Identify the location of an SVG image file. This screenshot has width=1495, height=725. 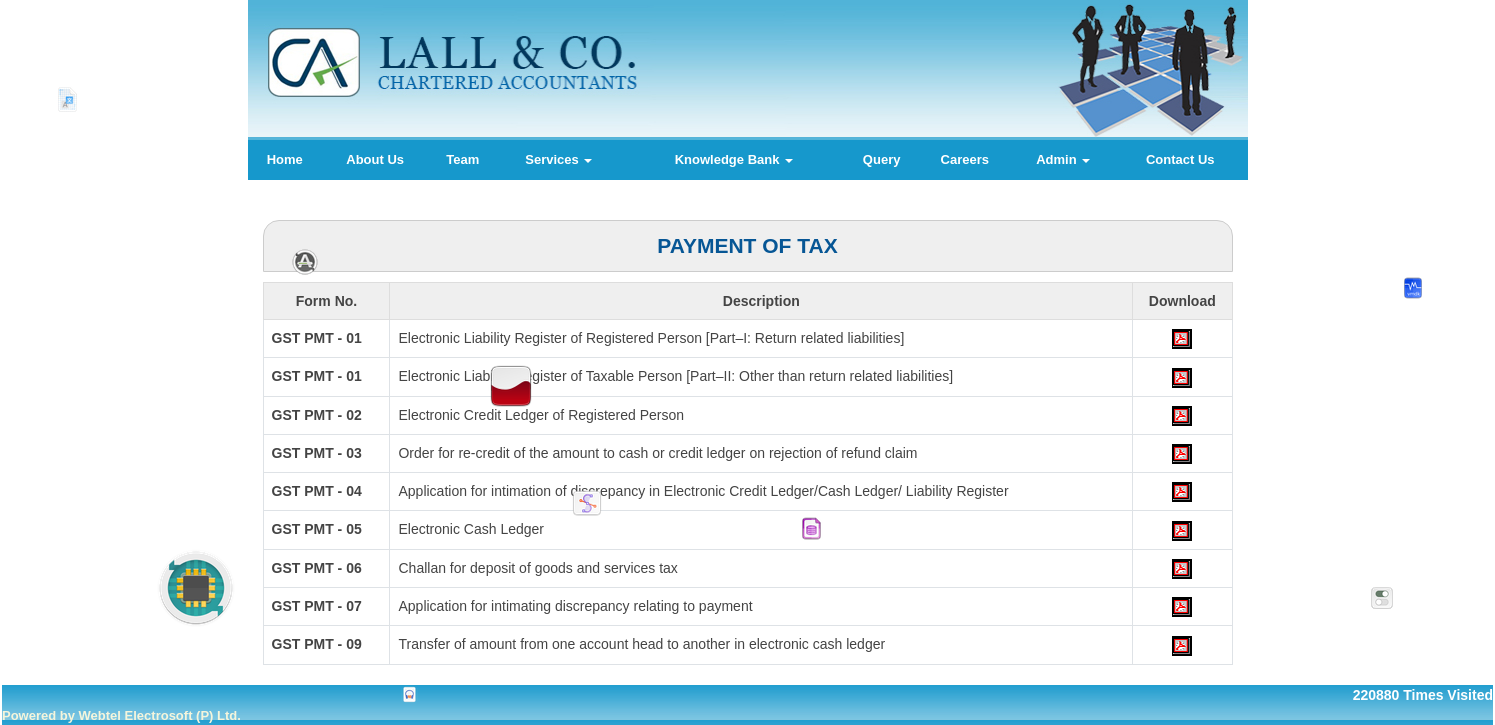
(587, 502).